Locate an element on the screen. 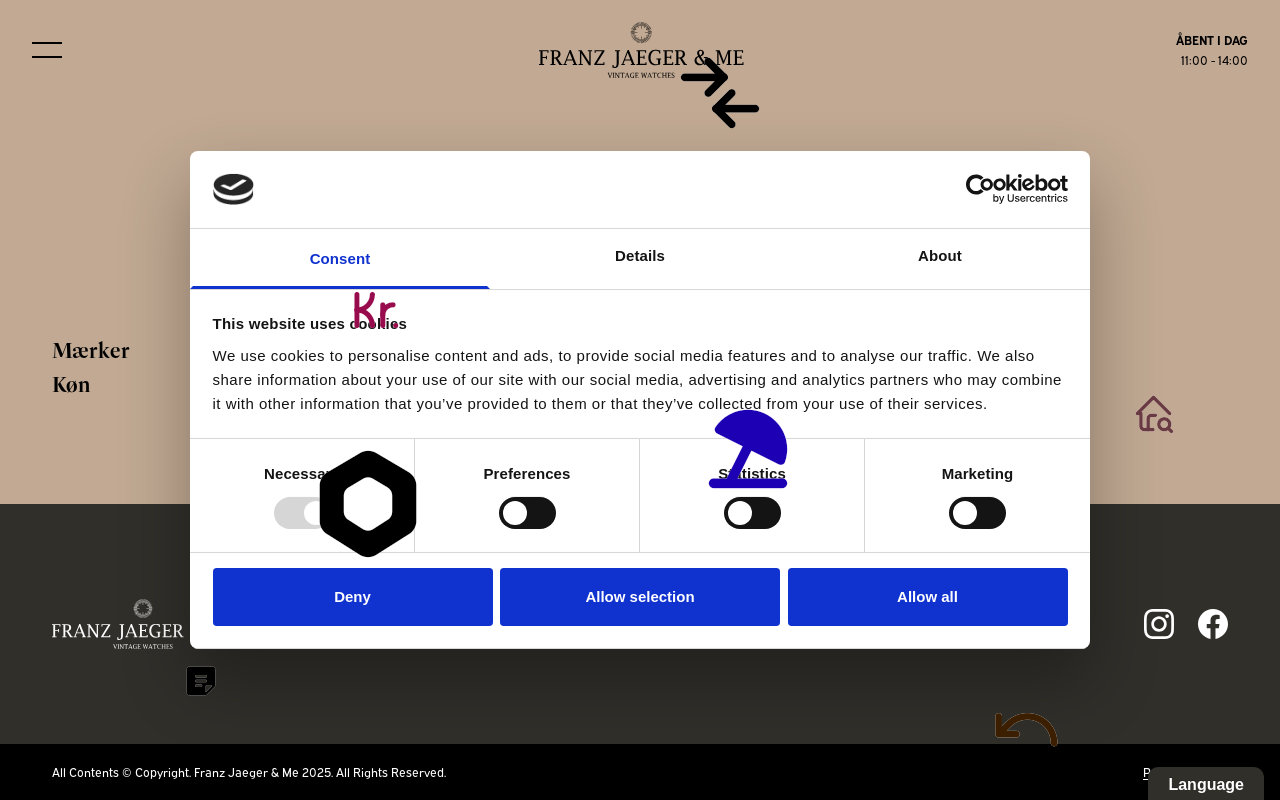  compare or show differences between items is located at coordinates (720, 93).